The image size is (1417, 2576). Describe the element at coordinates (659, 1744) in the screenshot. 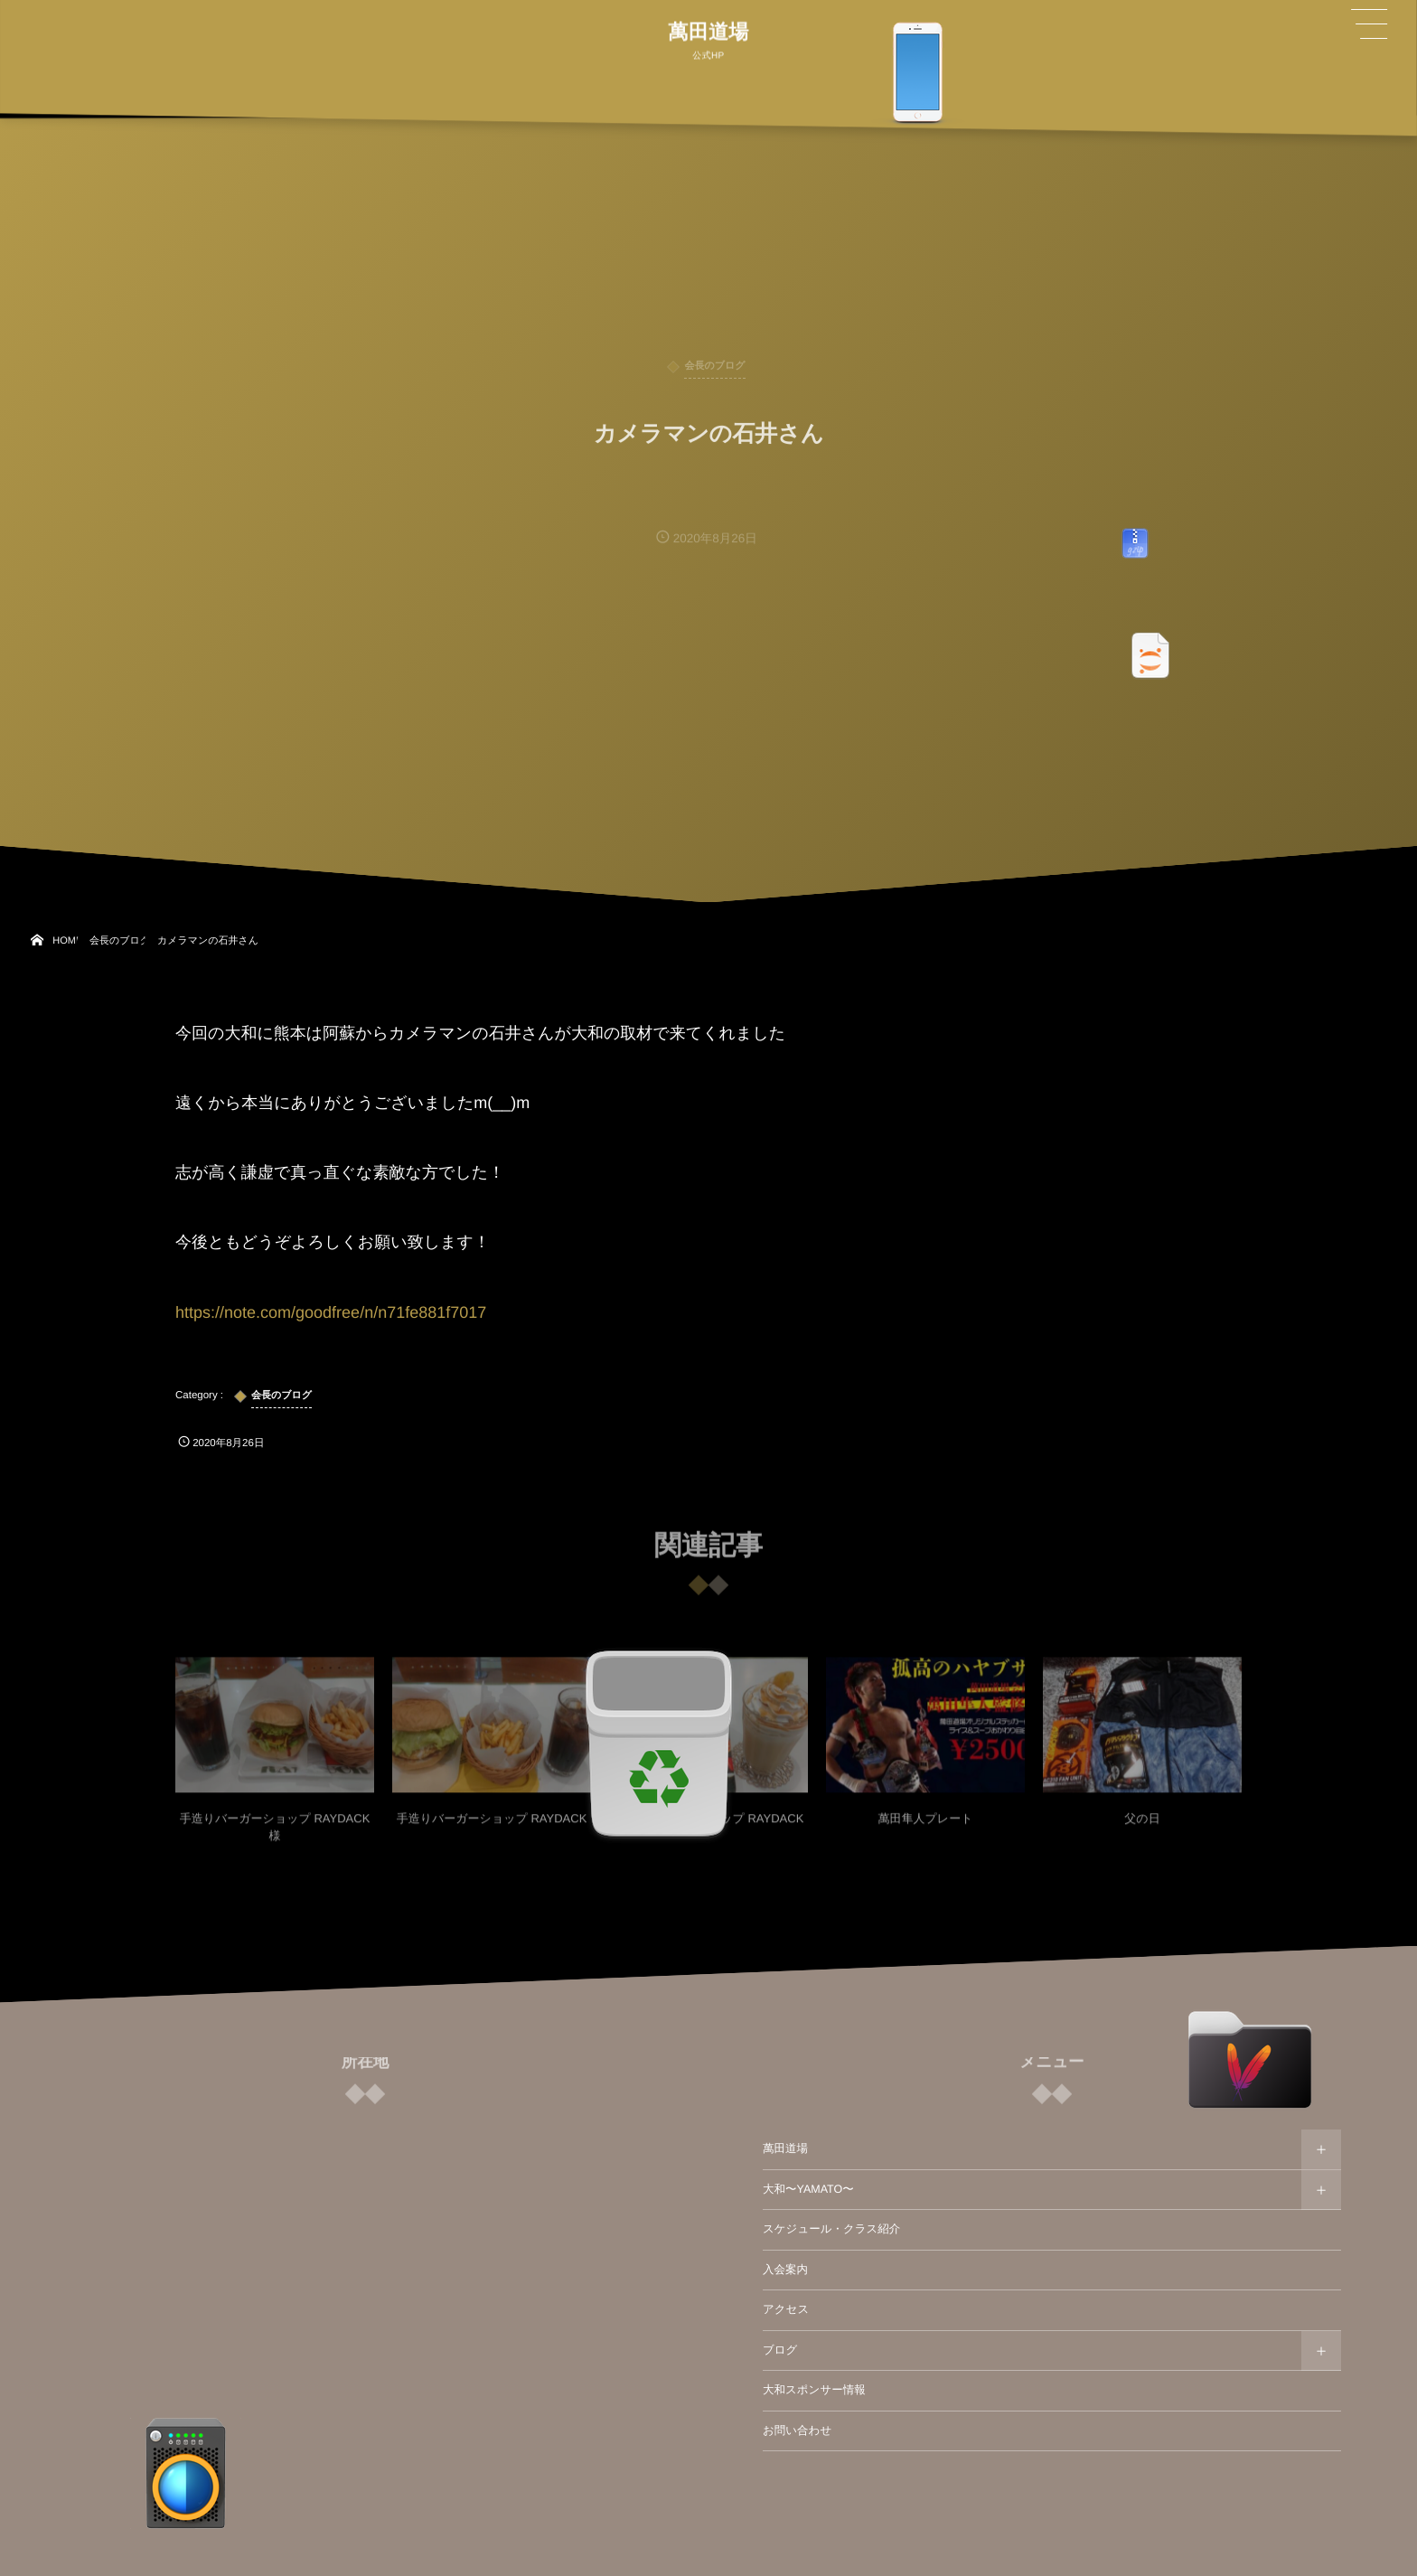

I see `open the trash or recycle bin` at that location.